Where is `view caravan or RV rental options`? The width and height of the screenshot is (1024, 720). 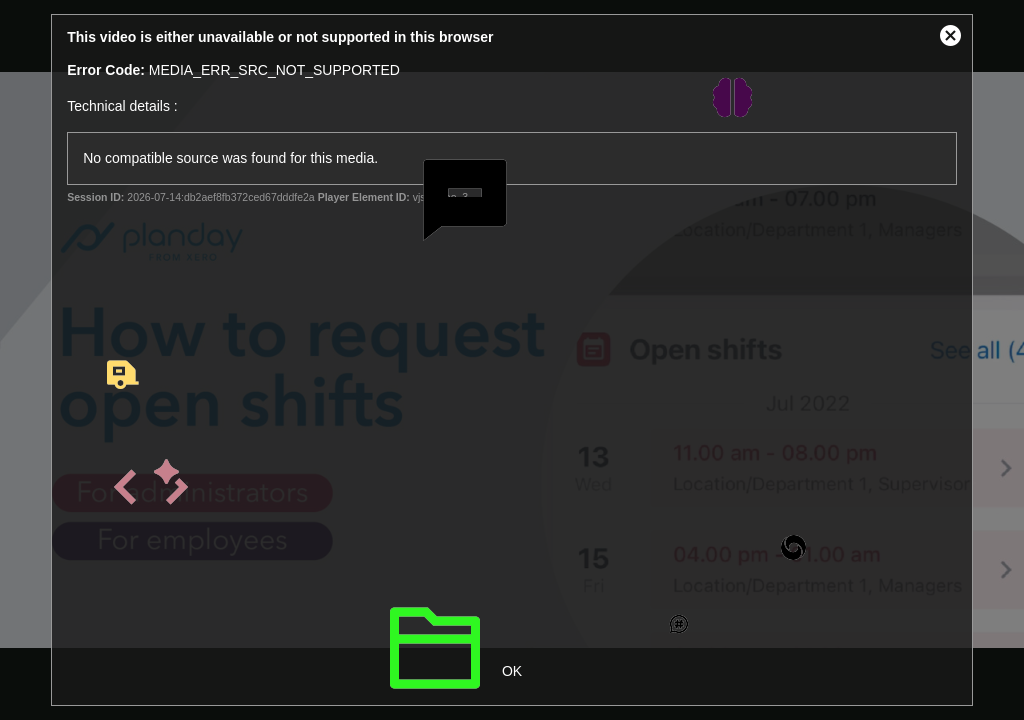
view caravan or RV rental options is located at coordinates (122, 374).